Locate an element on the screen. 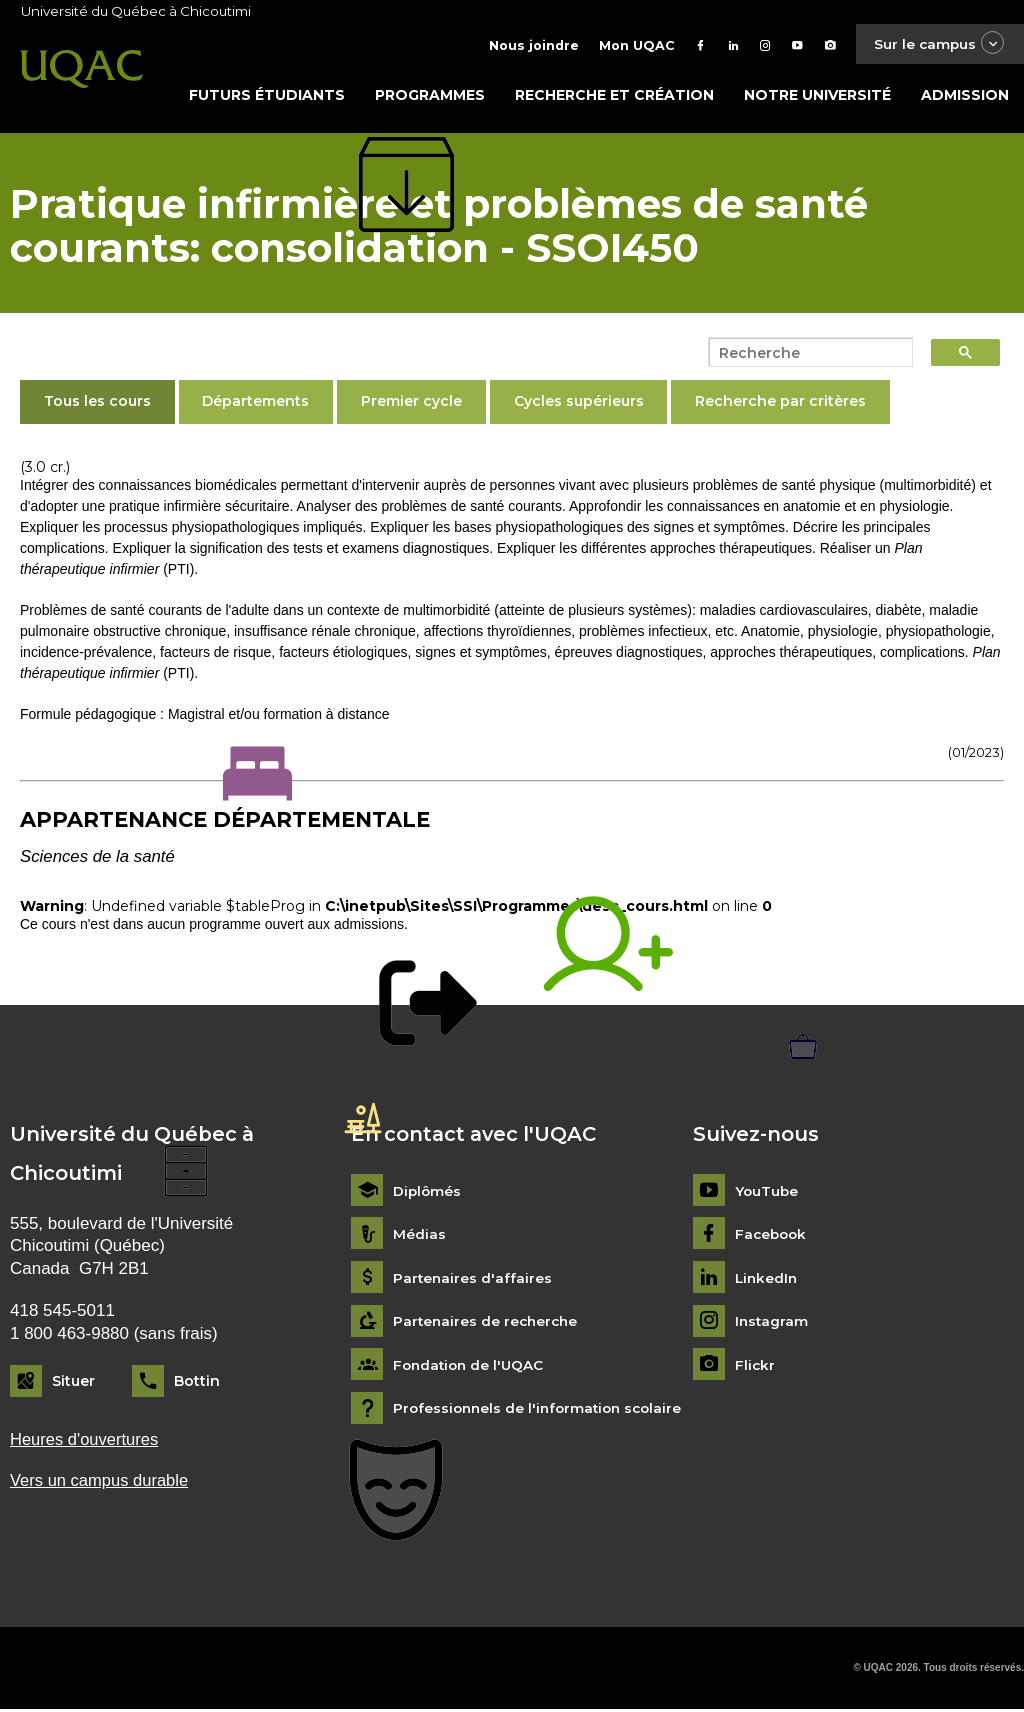 This screenshot has width=1024, height=1712. log out of your account is located at coordinates (428, 1003).